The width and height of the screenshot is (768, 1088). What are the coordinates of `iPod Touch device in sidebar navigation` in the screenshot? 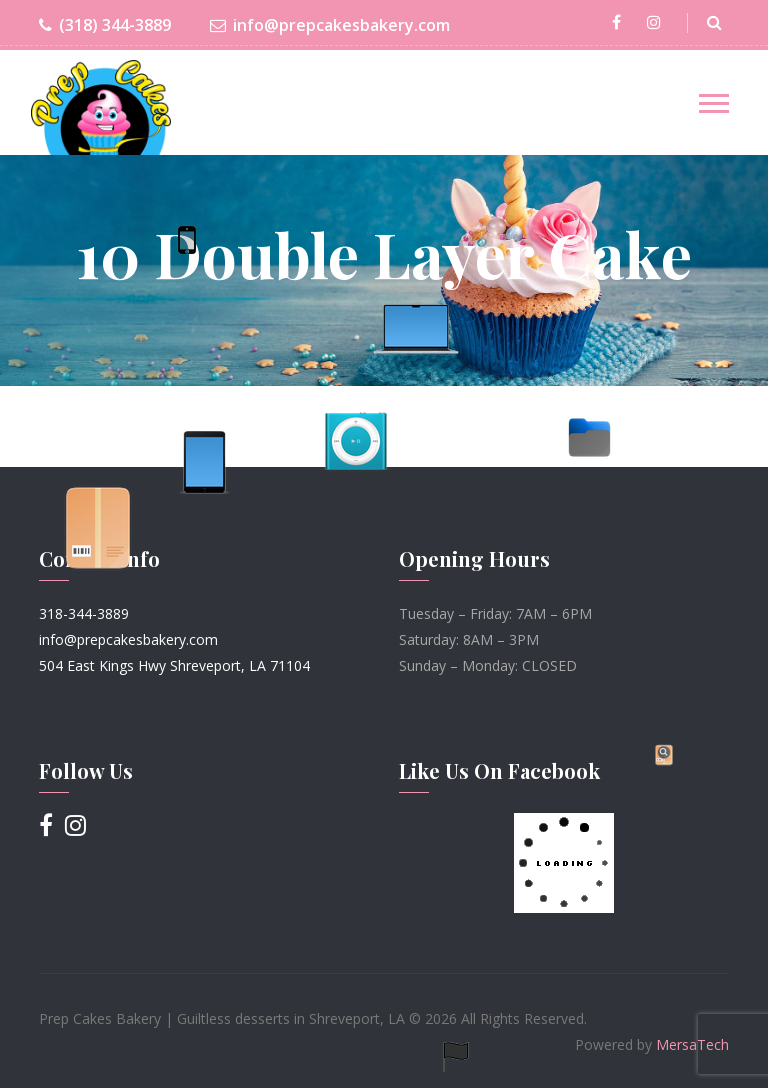 It's located at (187, 240).